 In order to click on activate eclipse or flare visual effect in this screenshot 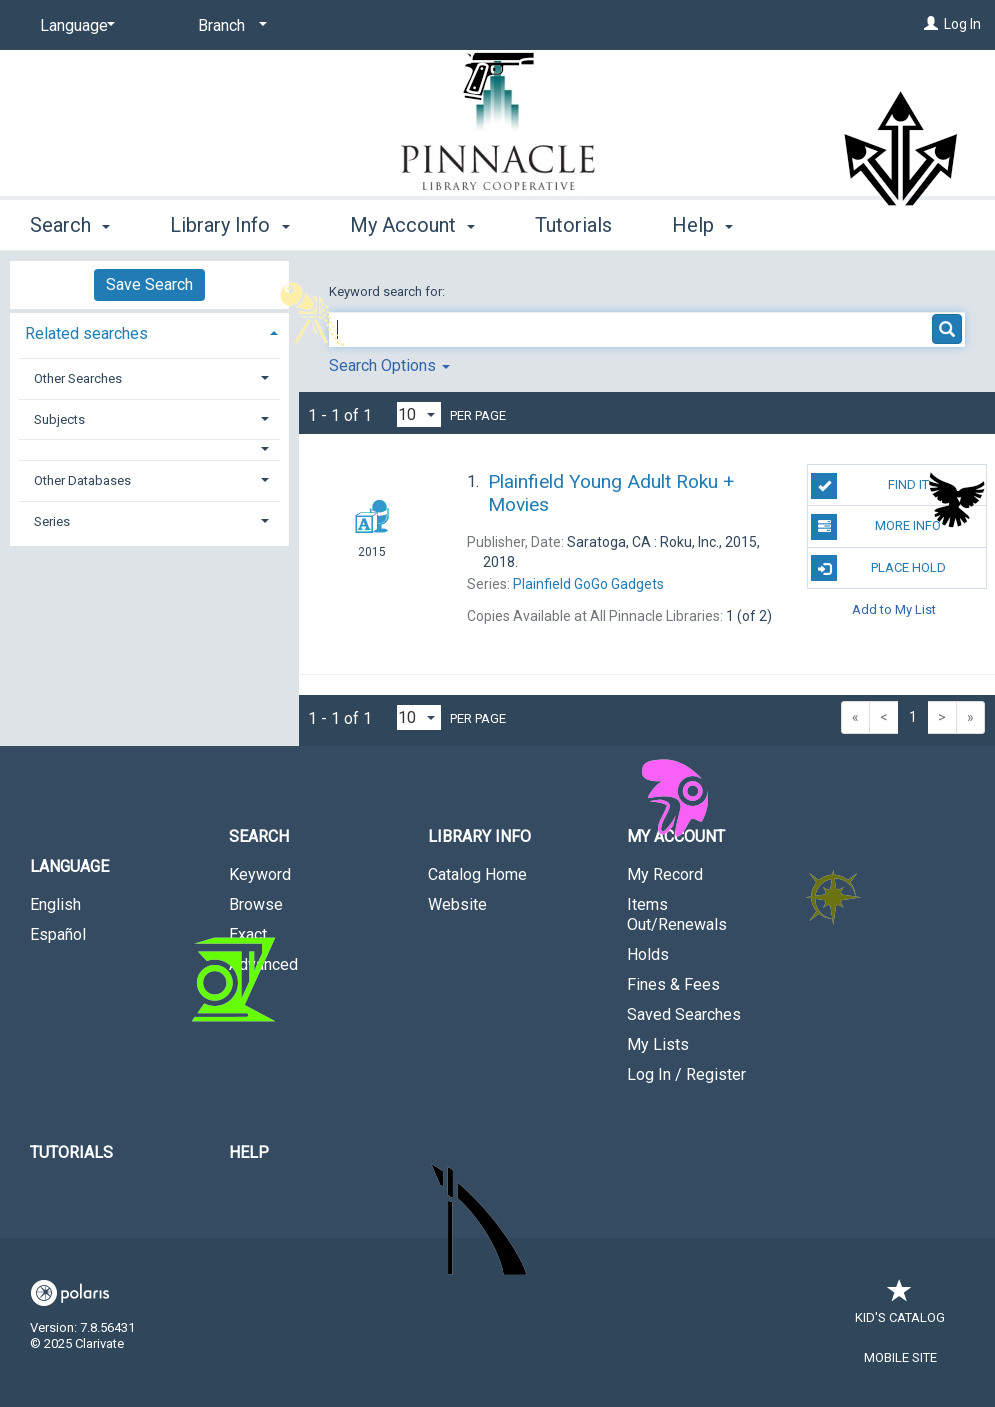, I will do `click(833, 896)`.